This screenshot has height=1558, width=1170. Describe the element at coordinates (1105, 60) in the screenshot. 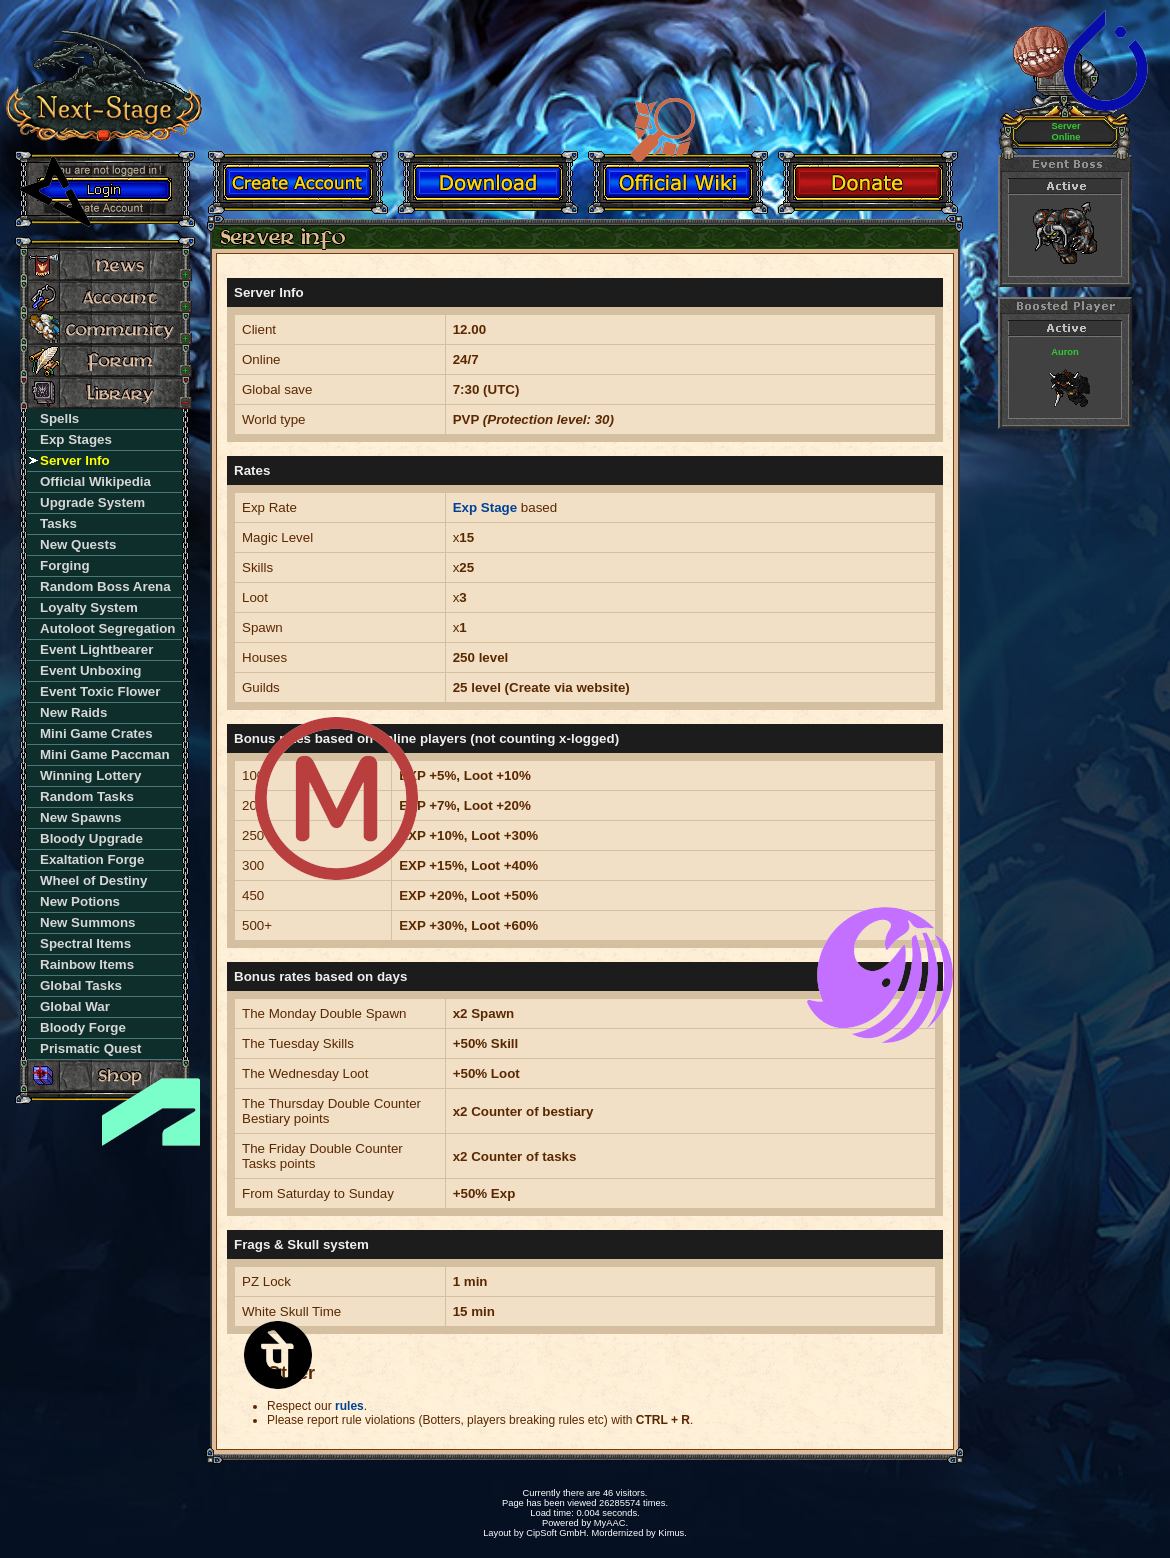

I see `PyTorch machine learning framework logo` at that location.